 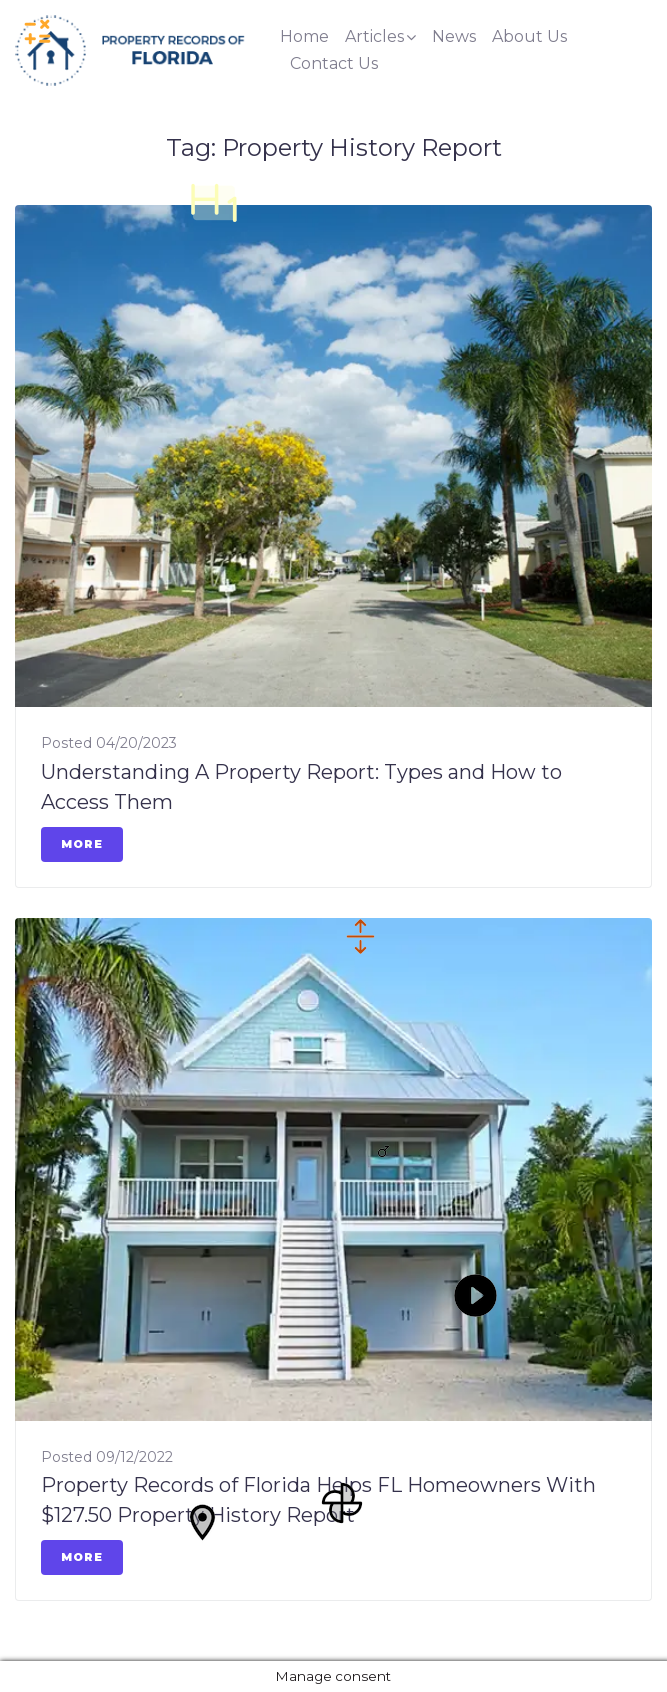 What do you see at coordinates (360, 936) in the screenshot?
I see `expand content vertically` at bounding box center [360, 936].